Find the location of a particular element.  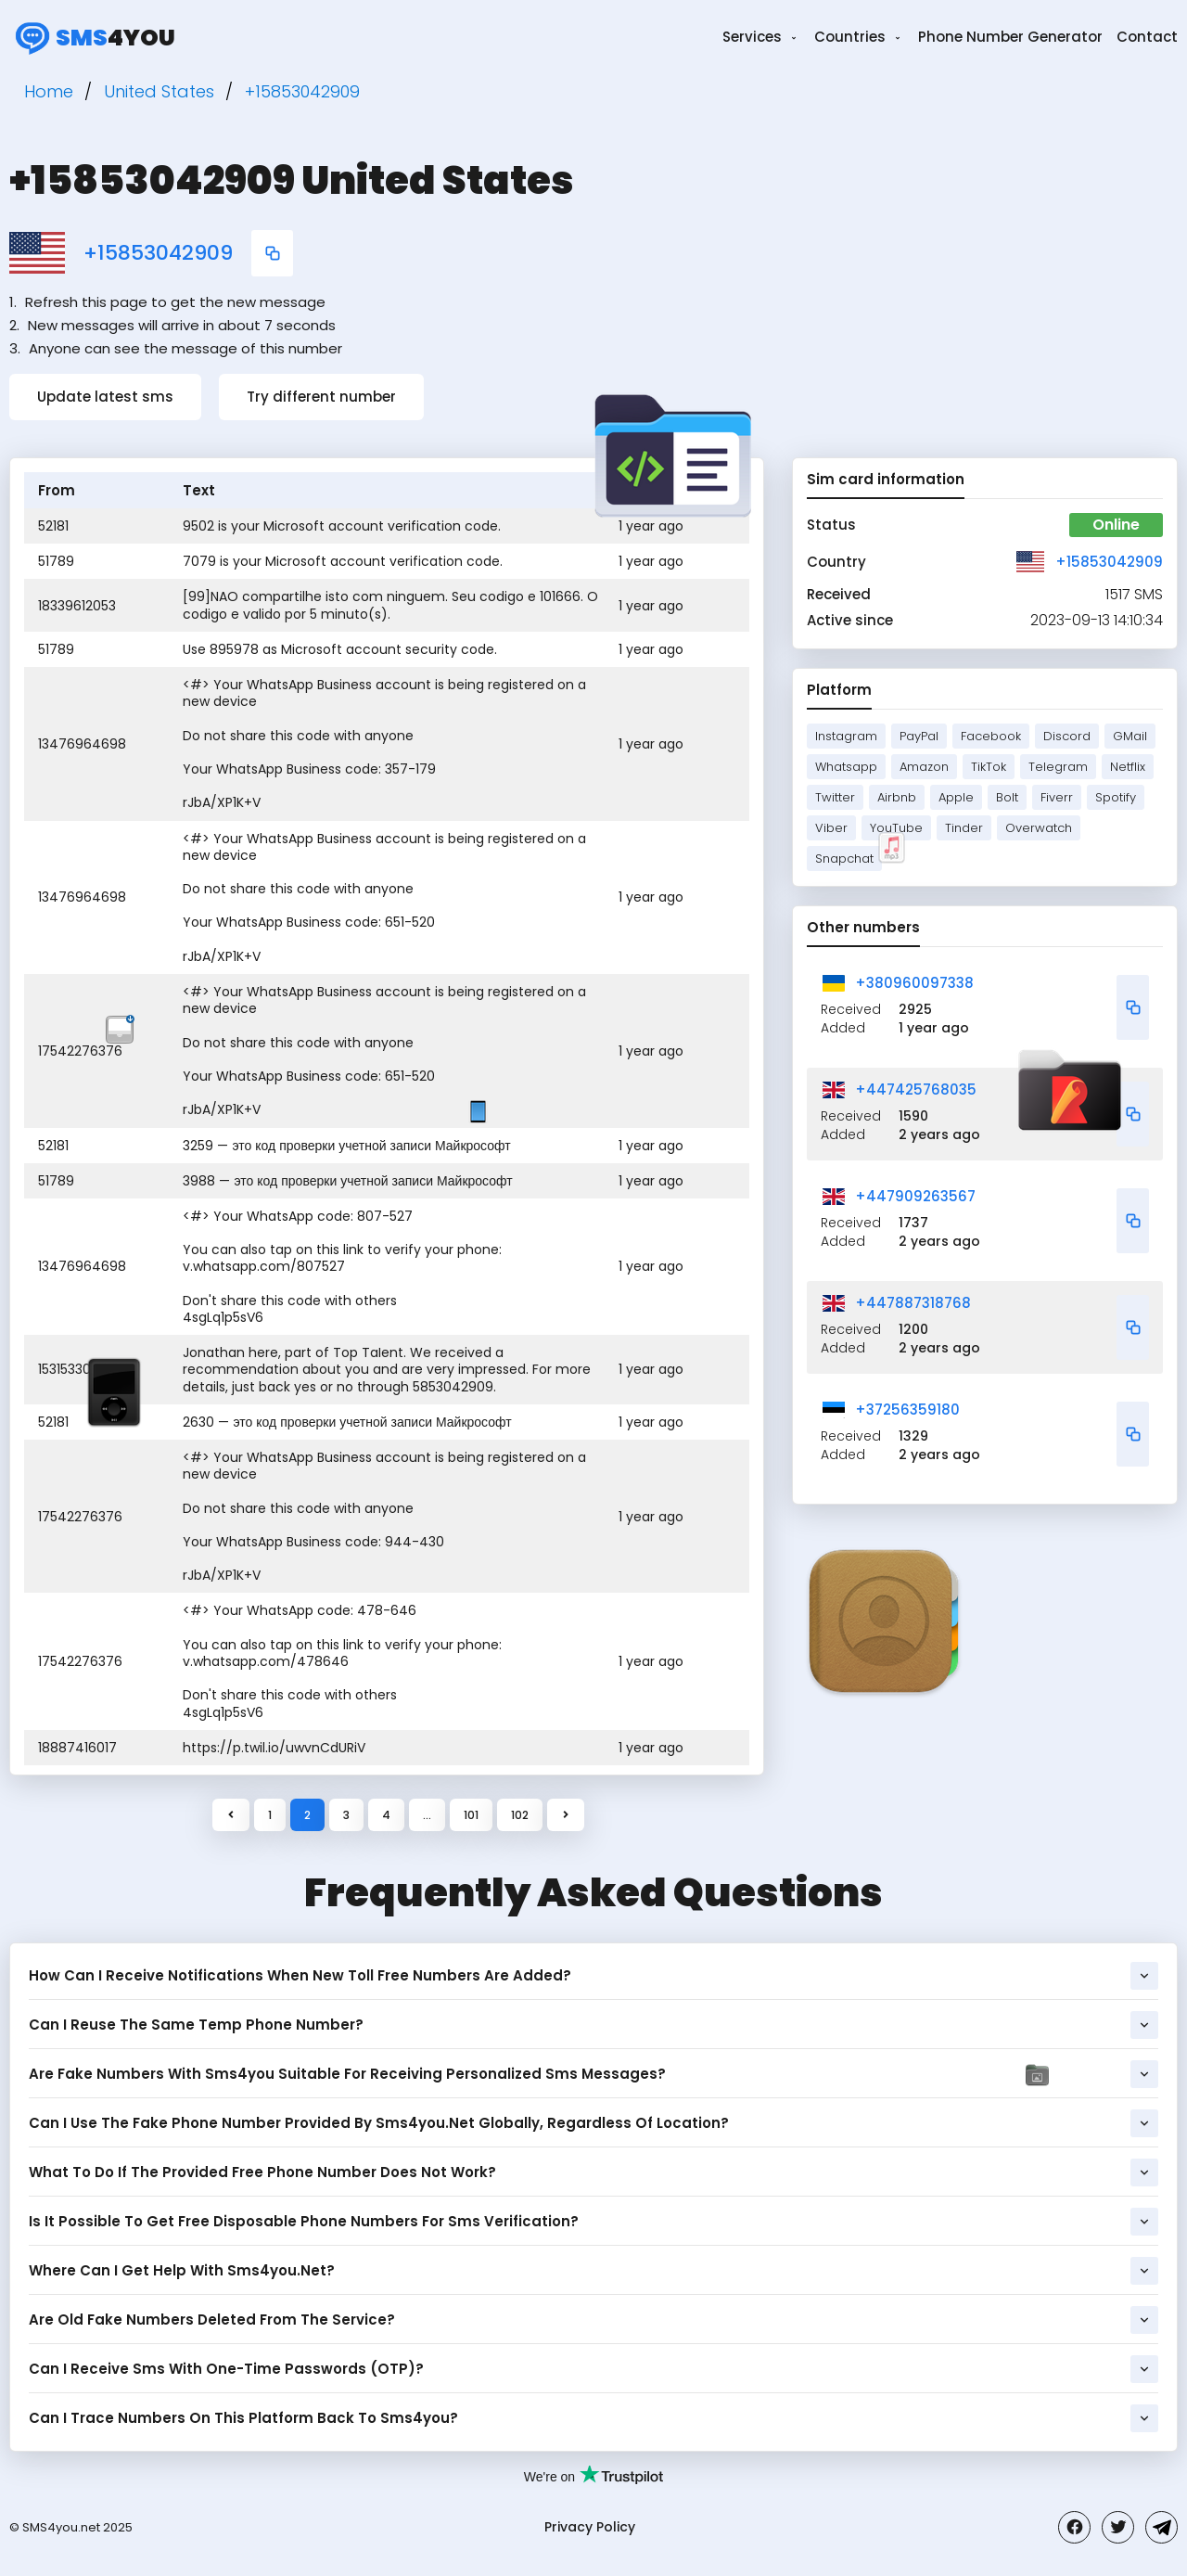

open rollup.js project folder is located at coordinates (1069, 1093).